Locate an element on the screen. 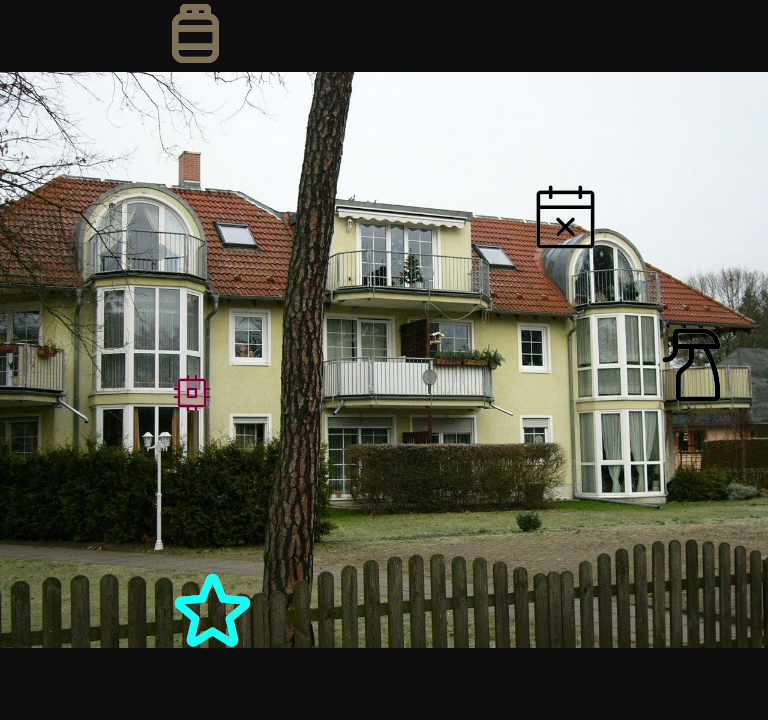  add item to favorites is located at coordinates (212, 611).